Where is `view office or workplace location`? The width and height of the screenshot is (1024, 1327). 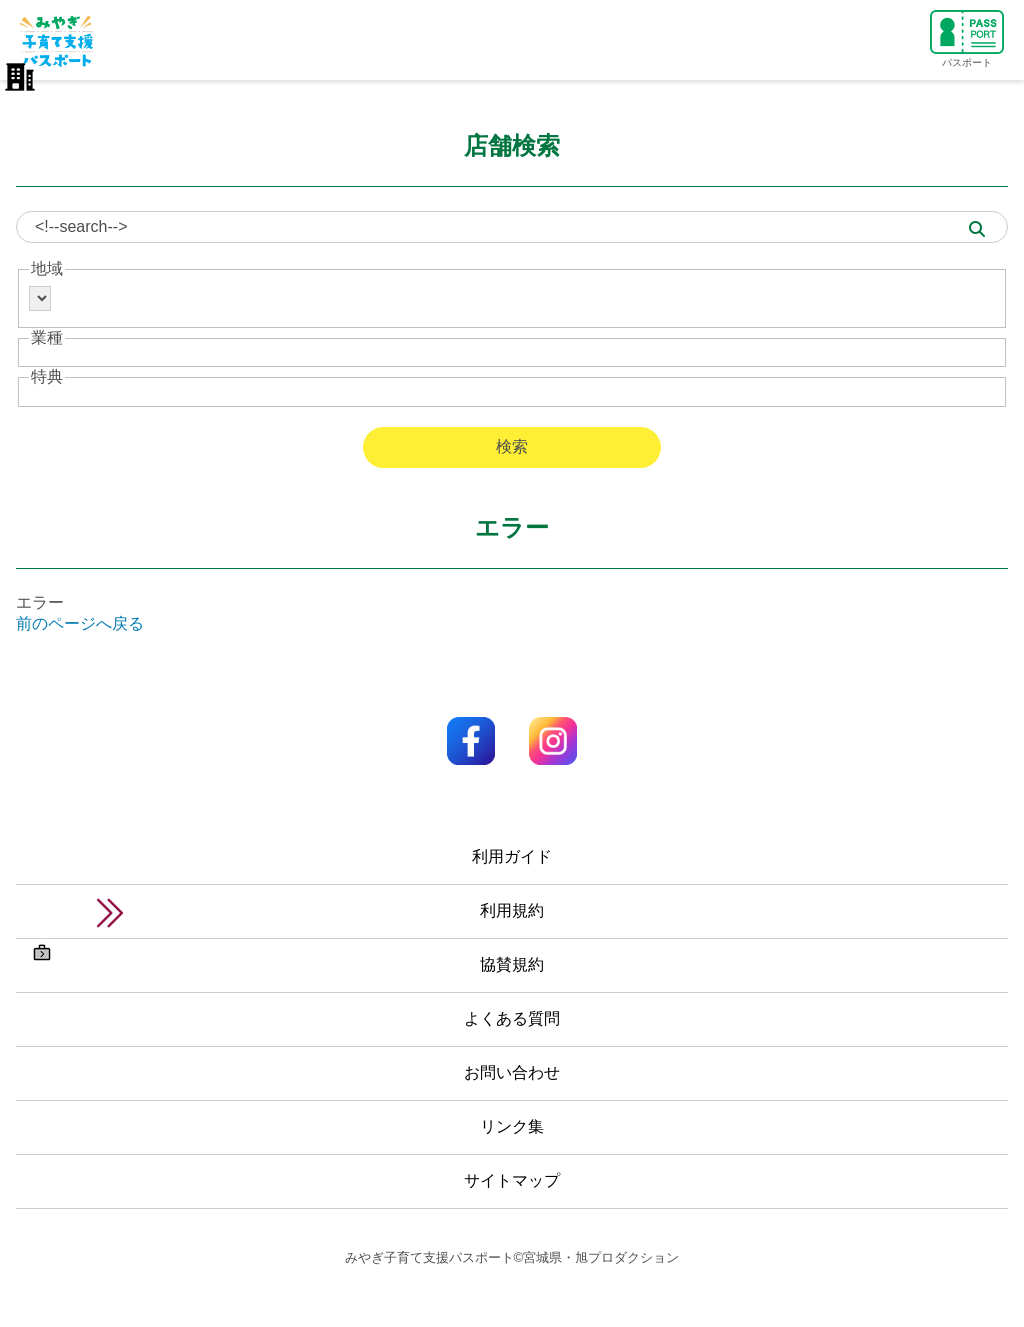
view office or workplace location is located at coordinates (20, 77).